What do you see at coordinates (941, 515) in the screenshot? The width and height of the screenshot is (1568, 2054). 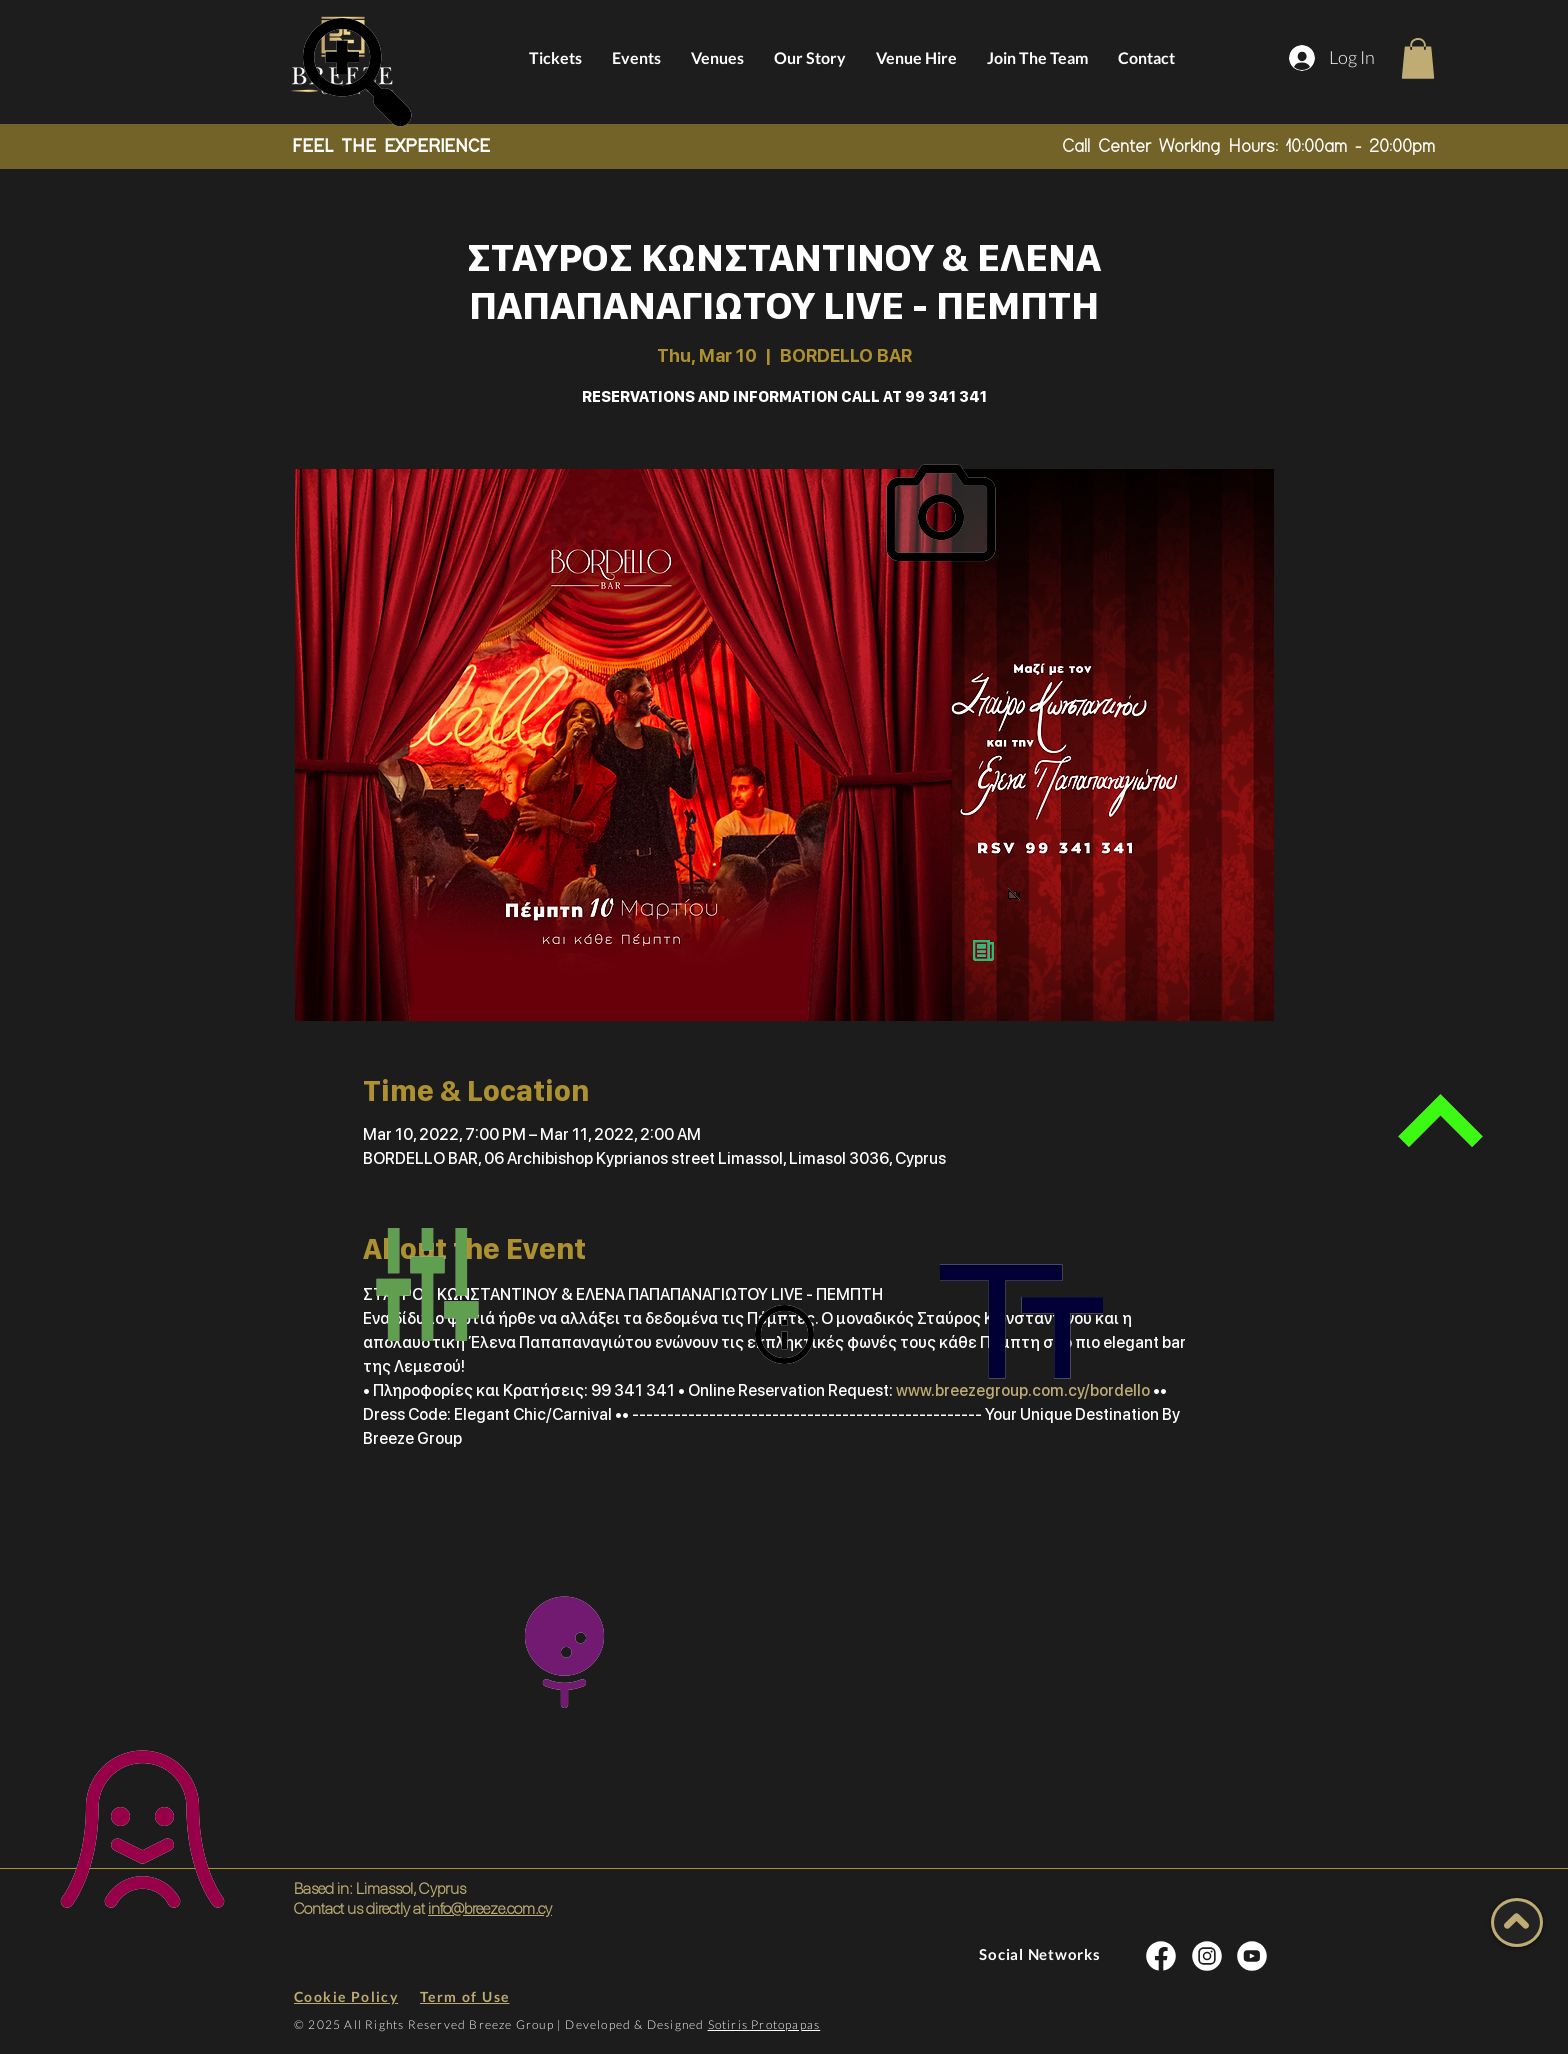 I see `take a photo` at bounding box center [941, 515].